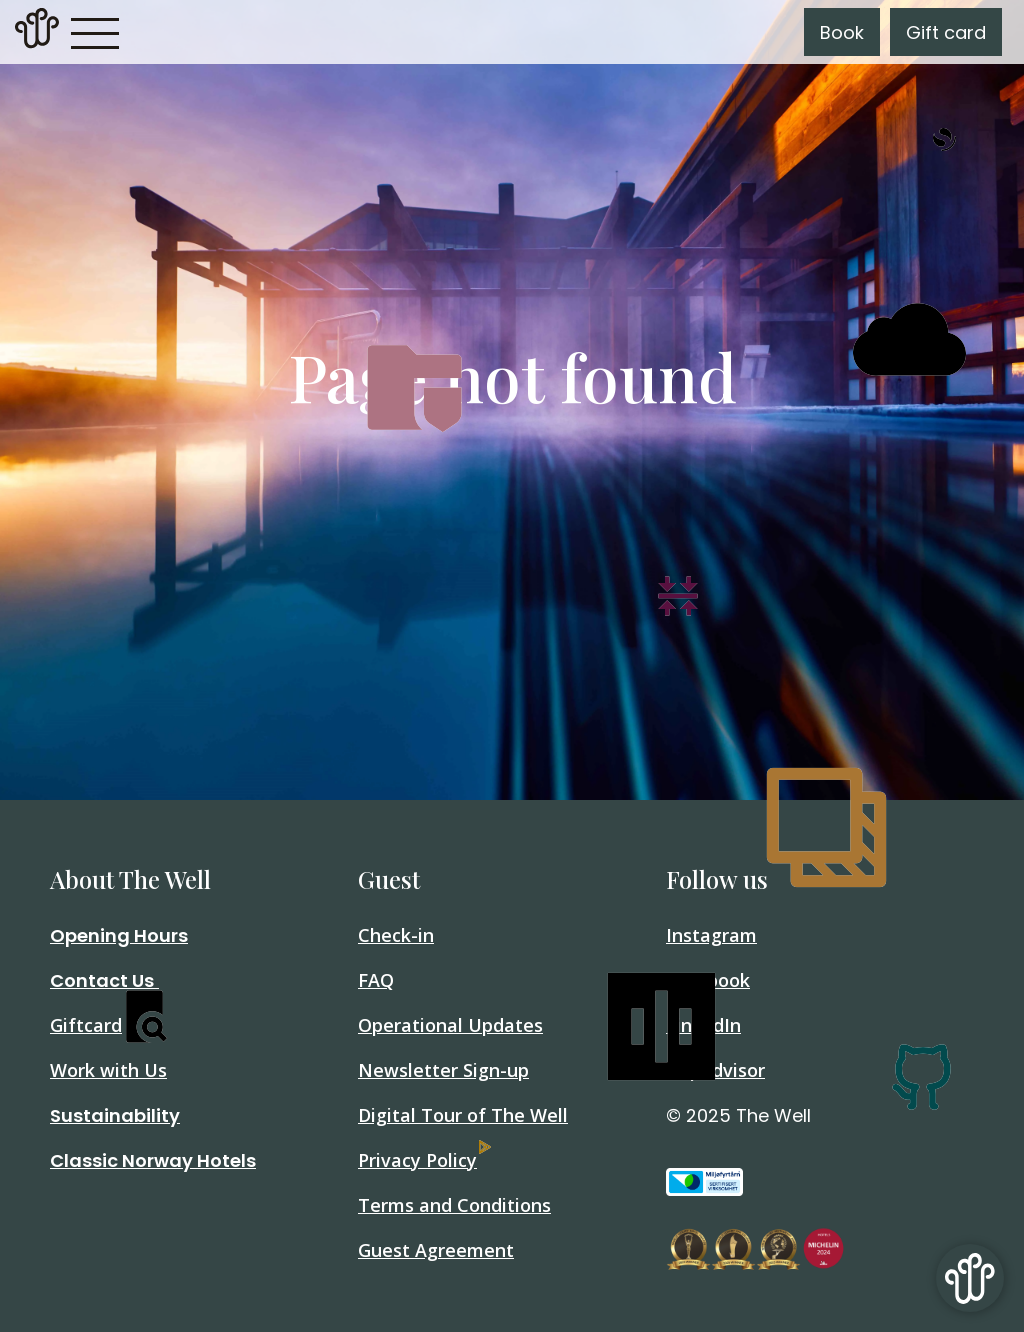 This screenshot has width=1024, height=1332. Describe the element at coordinates (678, 596) in the screenshot. I see `align objects vertically to center` at that location.